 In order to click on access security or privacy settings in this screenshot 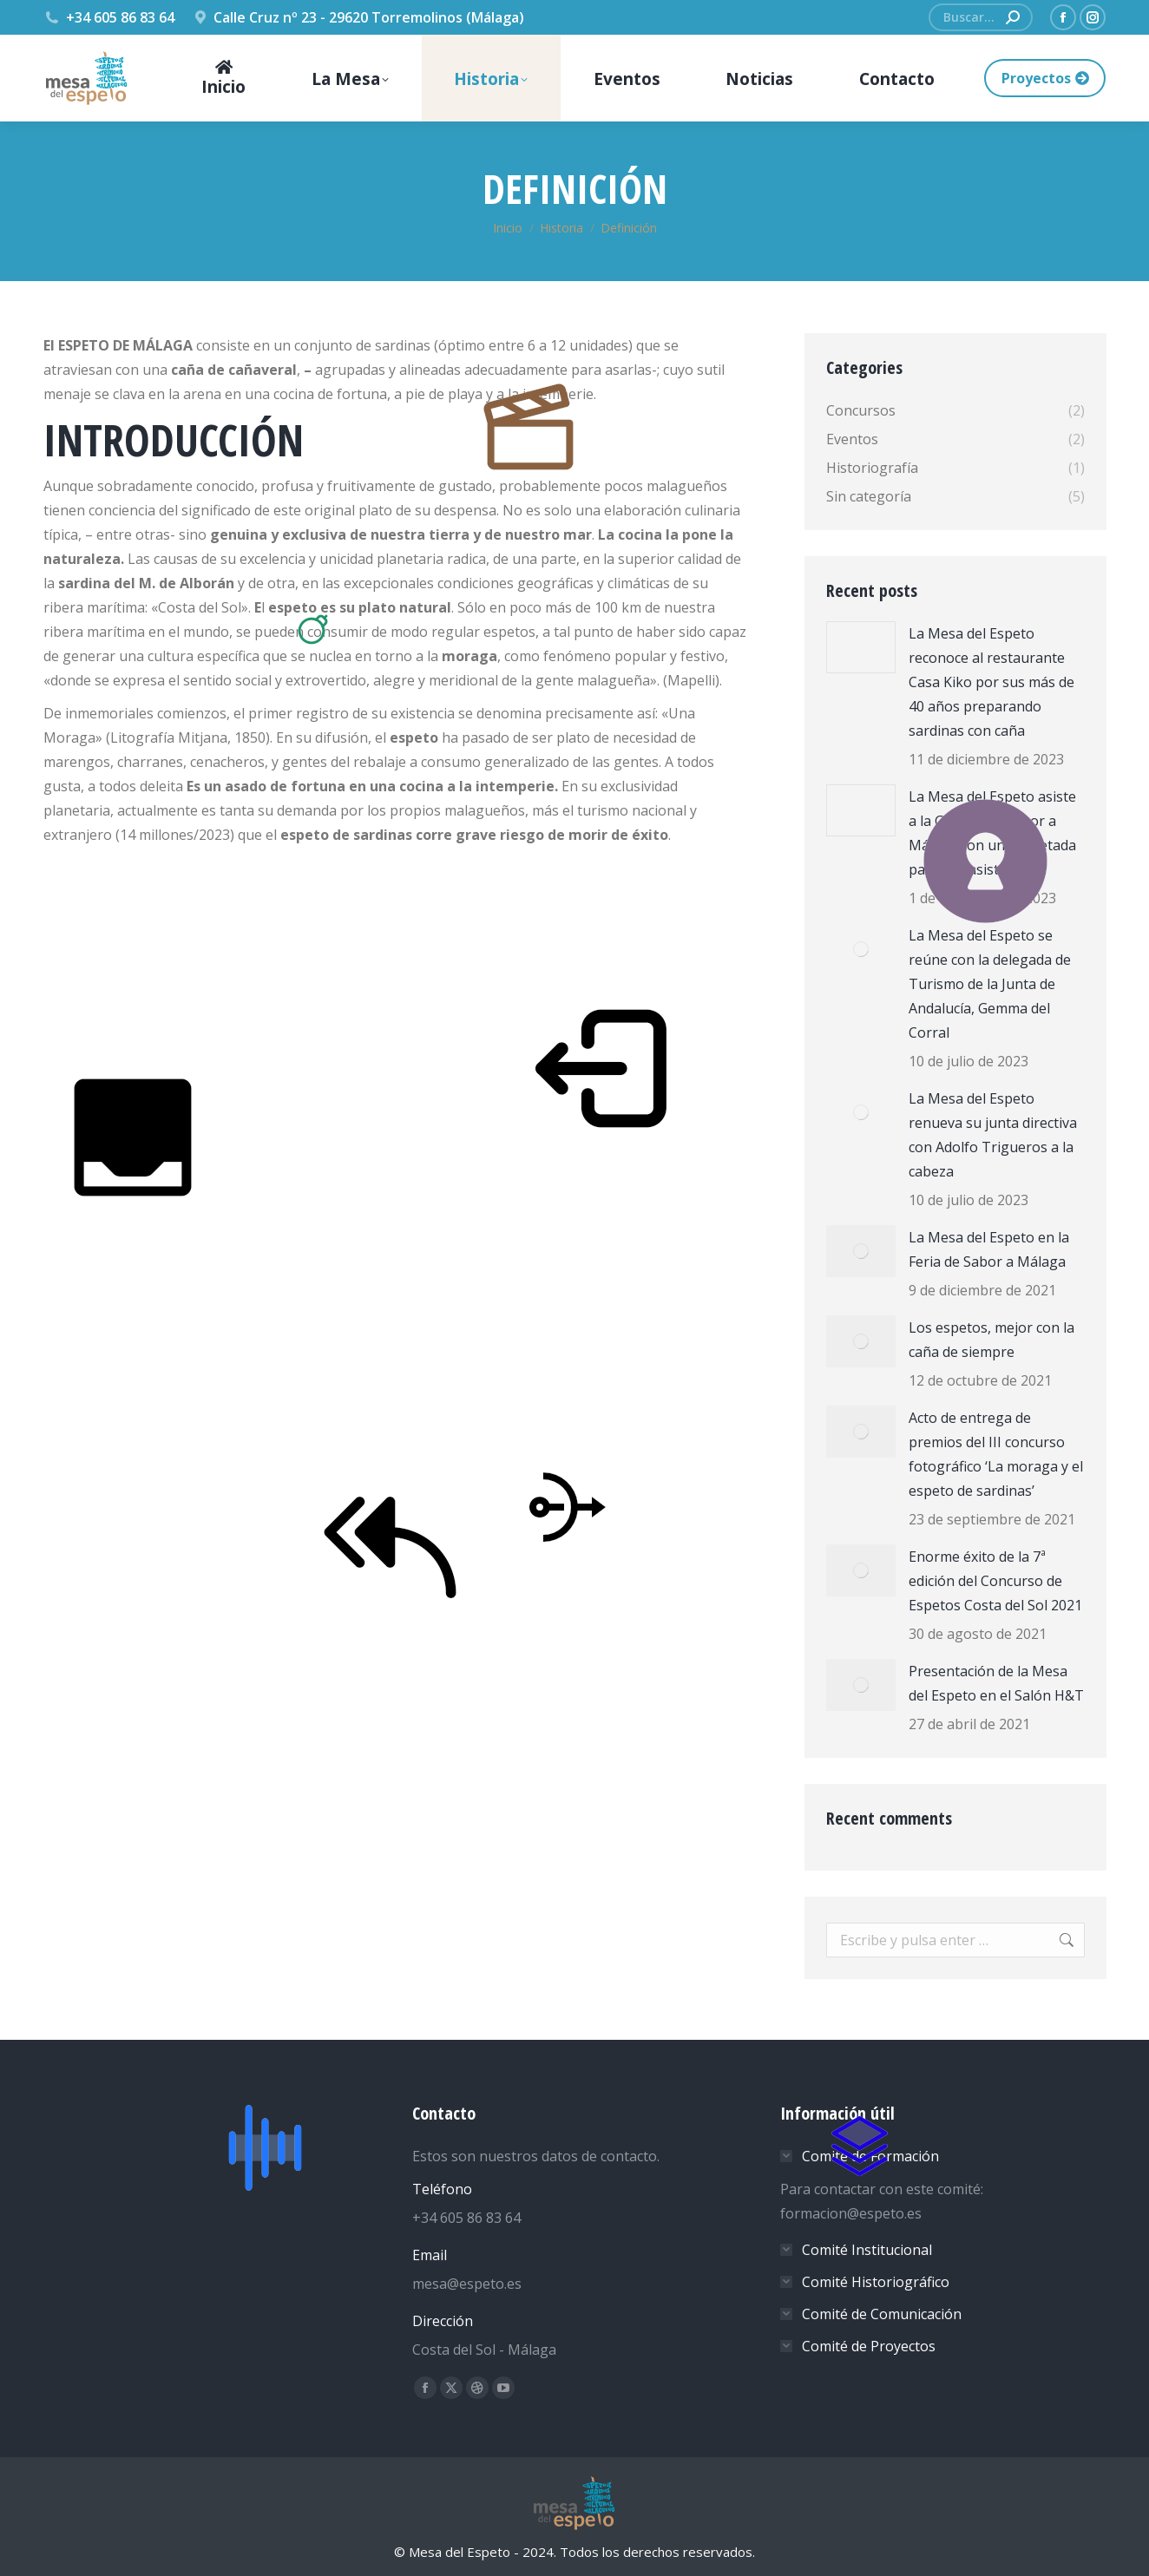, I will do `click(985, 861)`.